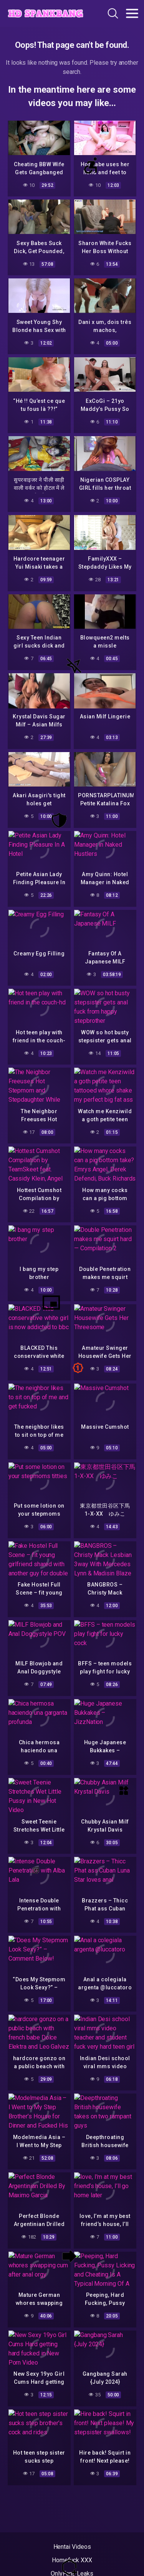 This screenshot has height=2576, width=144. Describe the element at coordinates (59, 820) in the screenshot. I see `indicates partial security or protection status` at that location.